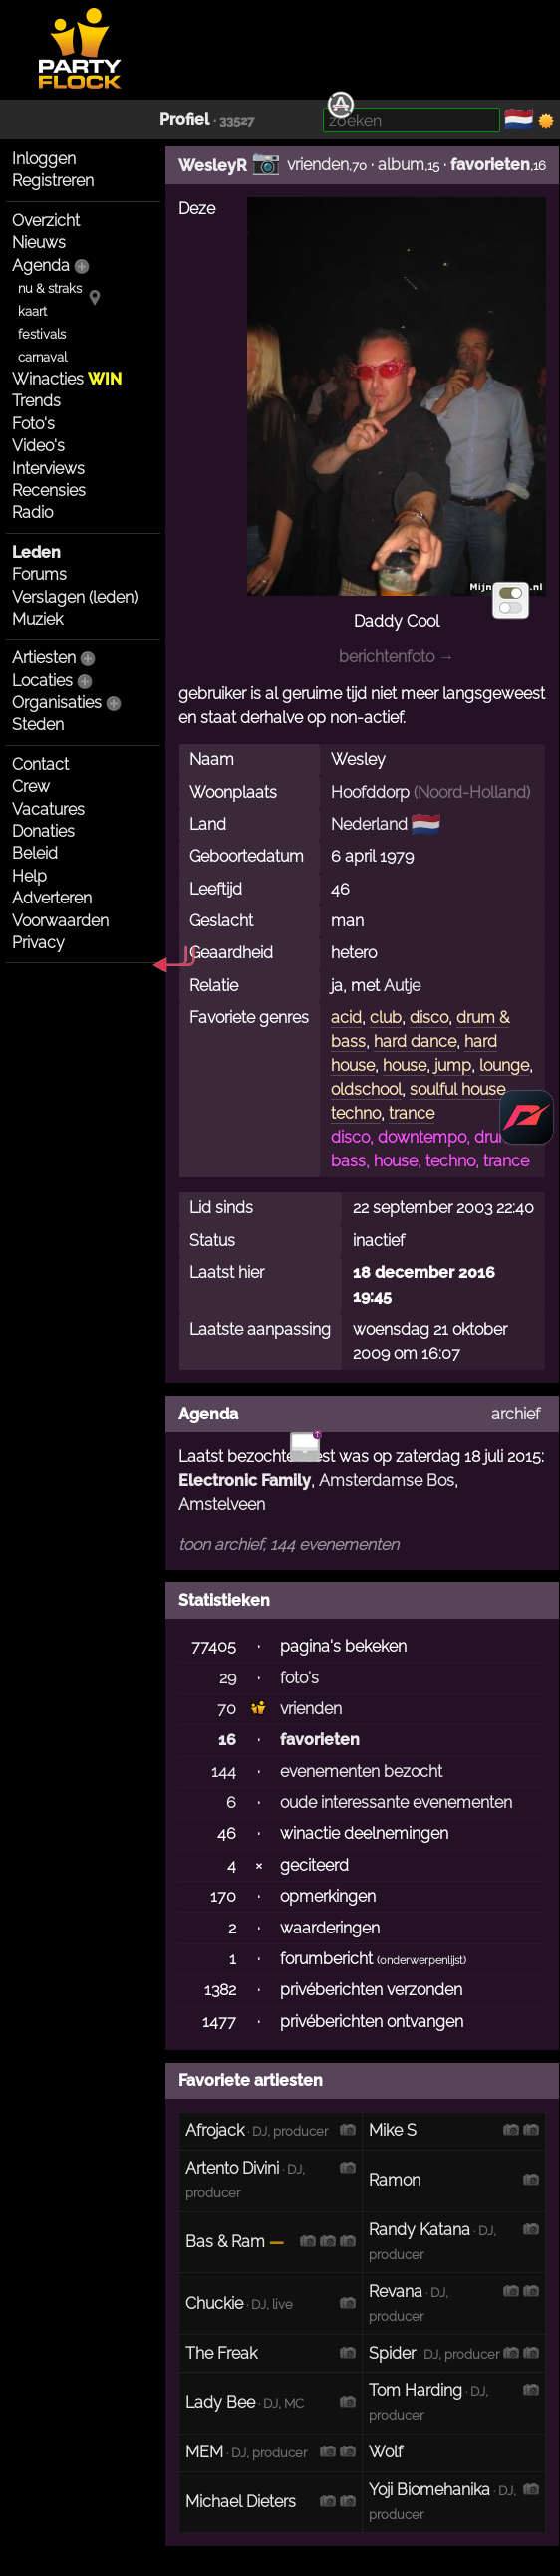 The width and height of the screenshot is (560, 2576). What do you see at coordinates (510, 600) in the screenshot?
I see `open unity tweak tool settings` at bounding box center [510, 600].